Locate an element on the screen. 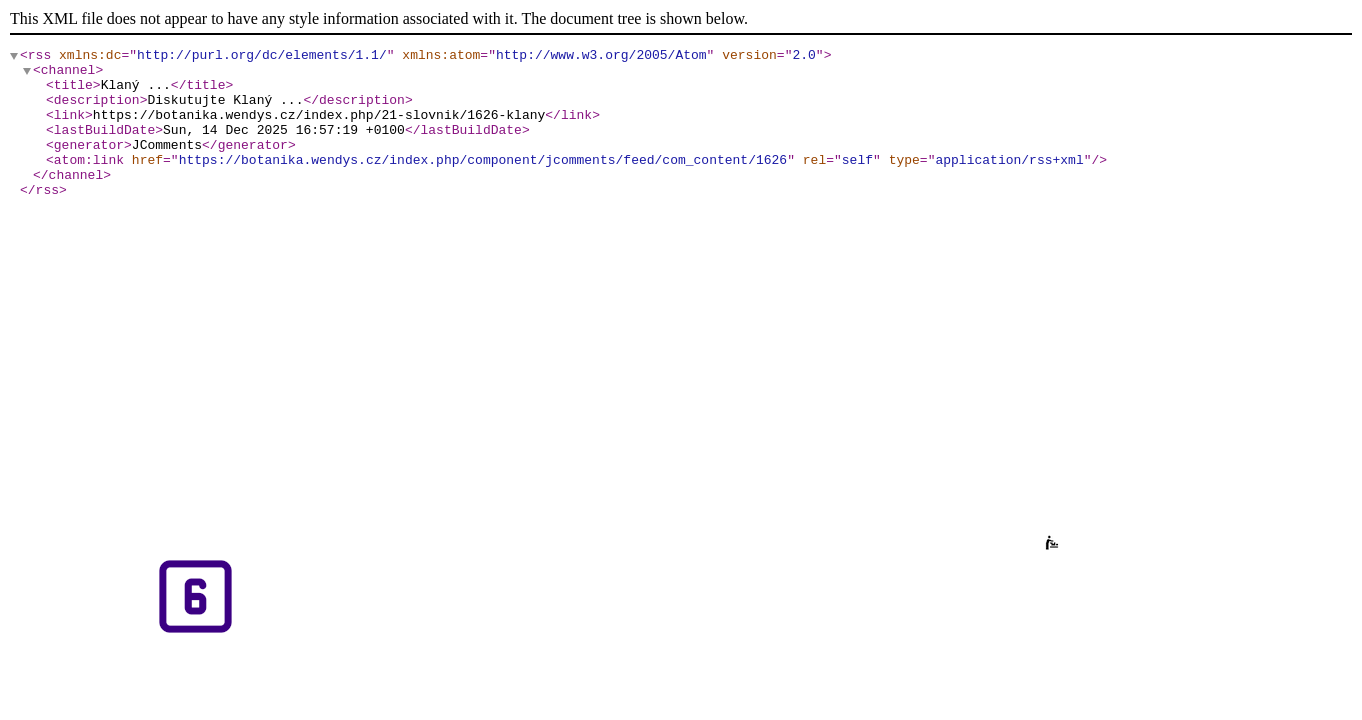  select or navigate to item number 6 is located at coordinates (195, 596).